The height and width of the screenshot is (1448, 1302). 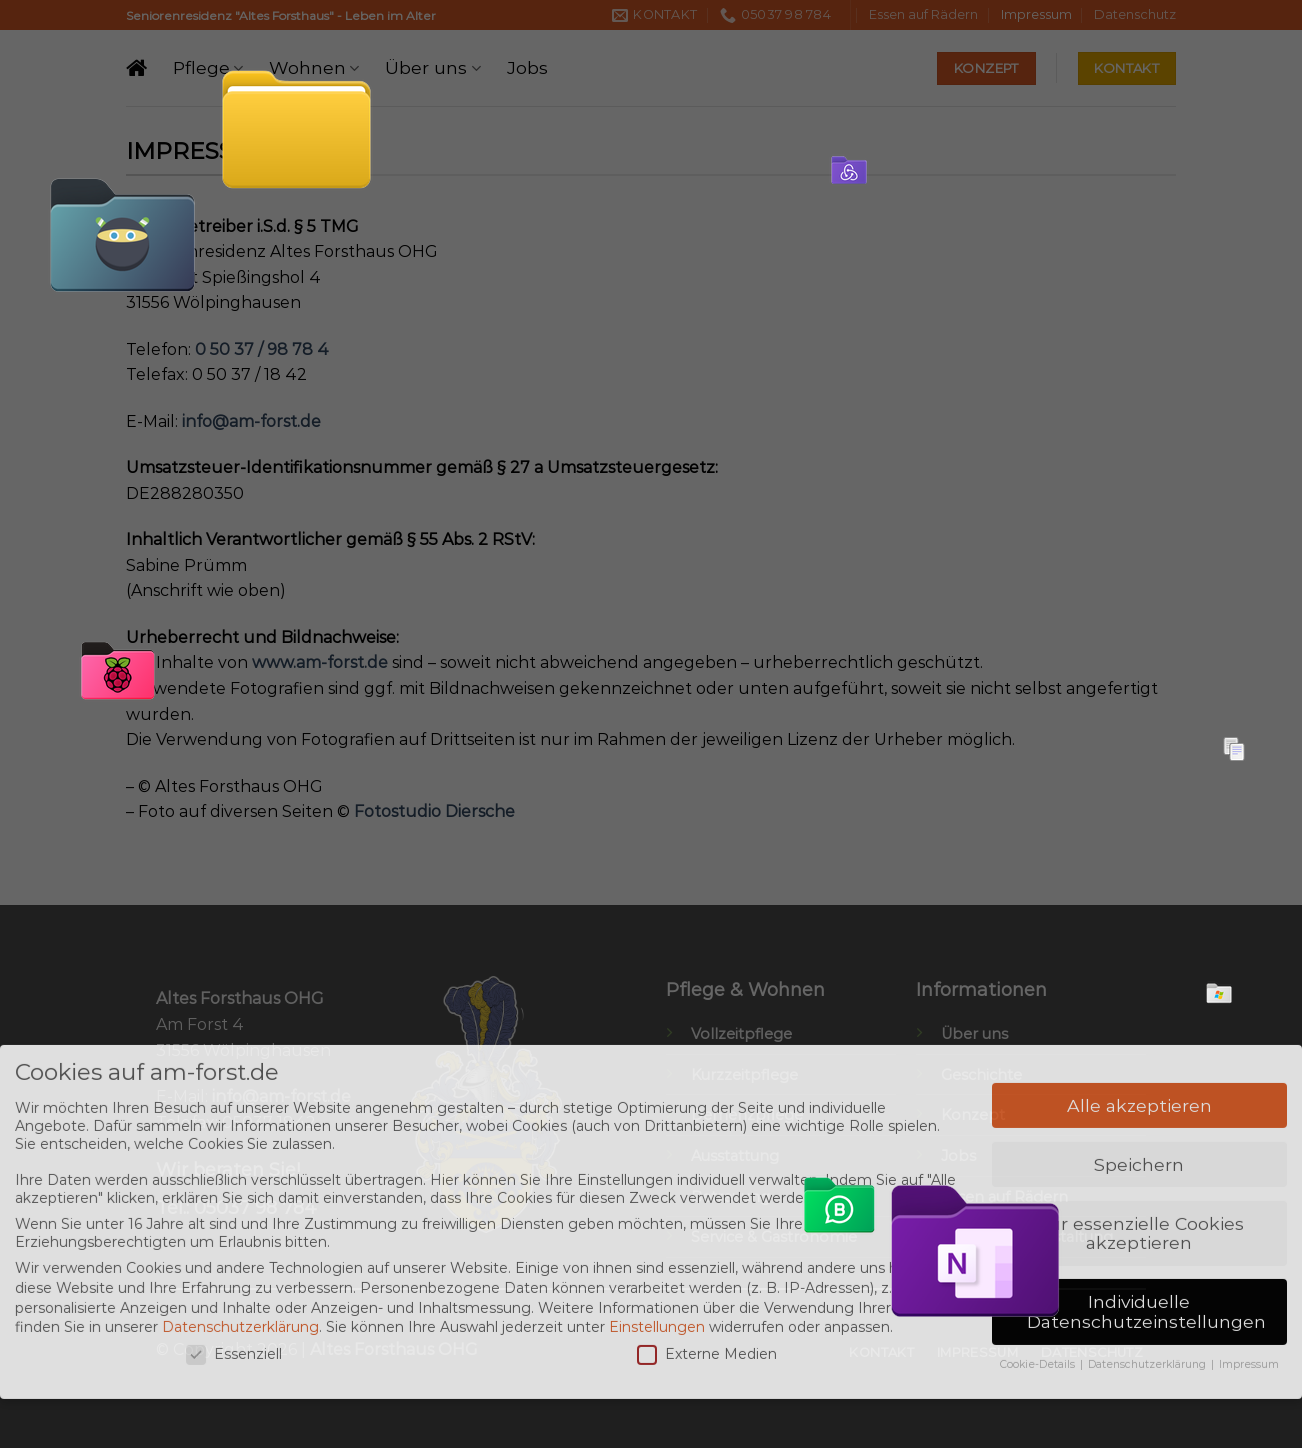 What do you see at coordinates (117, 672) in the screenshot?
I see `open raspberry pi project files` at bounding box center [117, 672].